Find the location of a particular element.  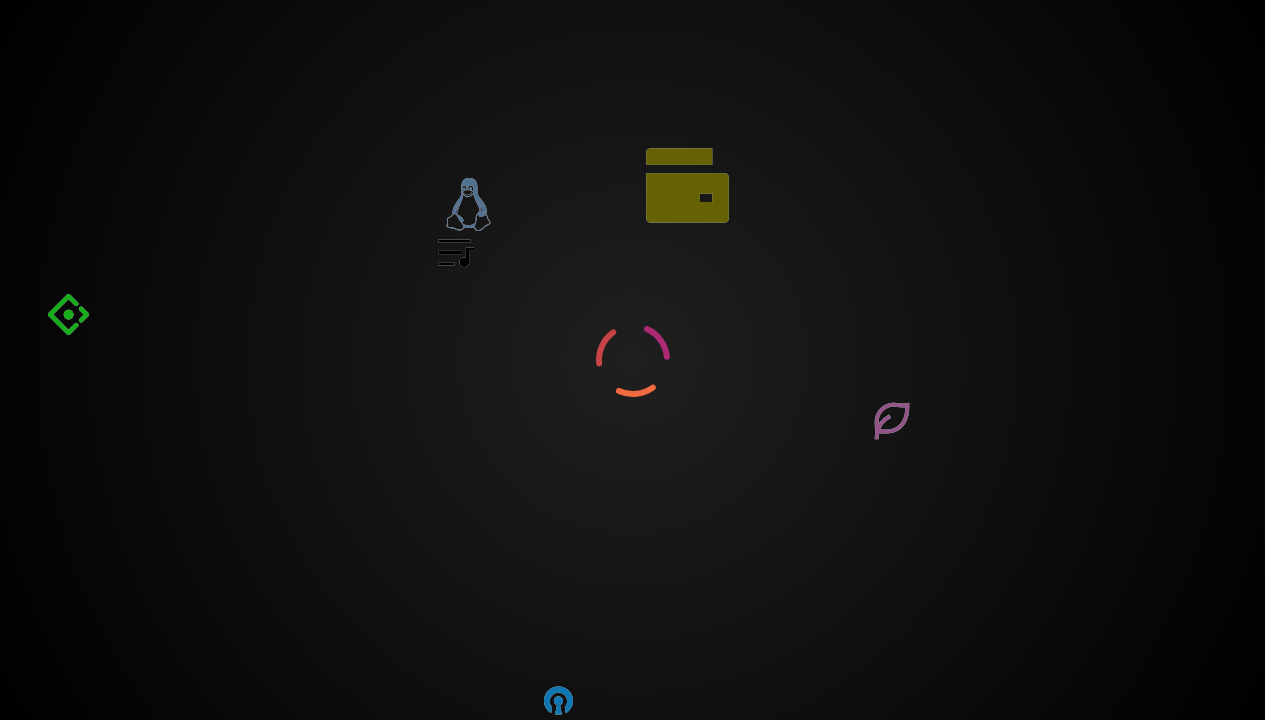

linux operating system logo is located at coordinates (468, 204).